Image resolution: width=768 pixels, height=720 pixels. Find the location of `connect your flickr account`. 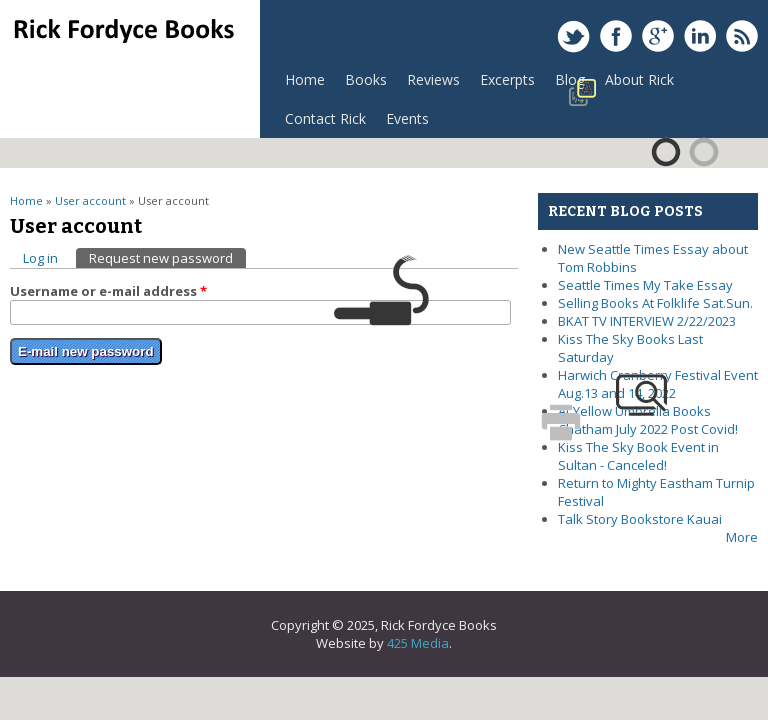

connect your flickr account is located at coordinates (685, 152).